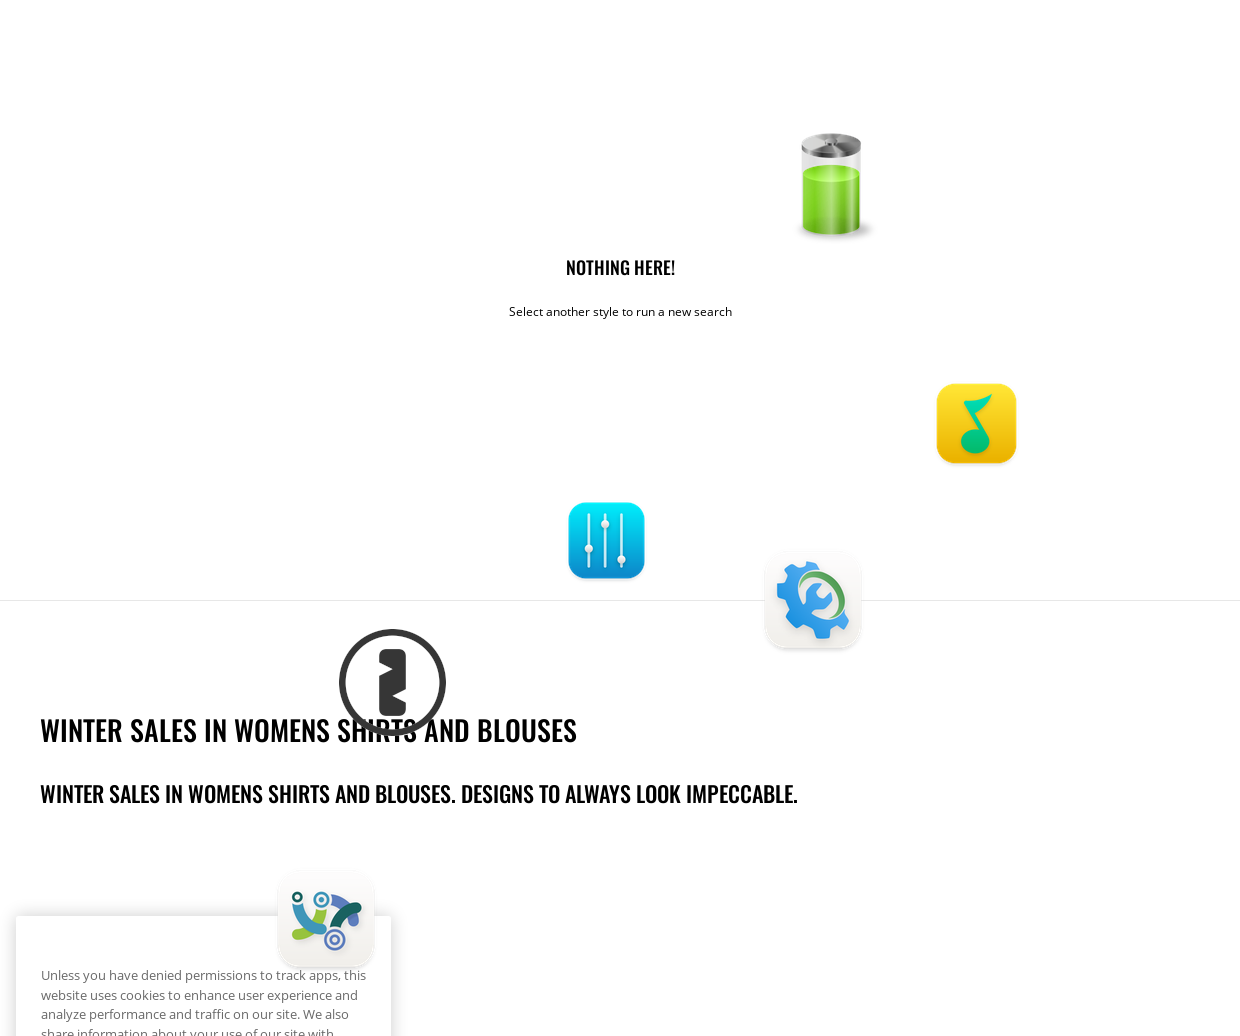 The width and height of the screenshot is (1240, 1036). Describe the element at coordinates (326, 919) in the screenshot. I see `open barrier app for keyboard and mouse sharing` at that location.